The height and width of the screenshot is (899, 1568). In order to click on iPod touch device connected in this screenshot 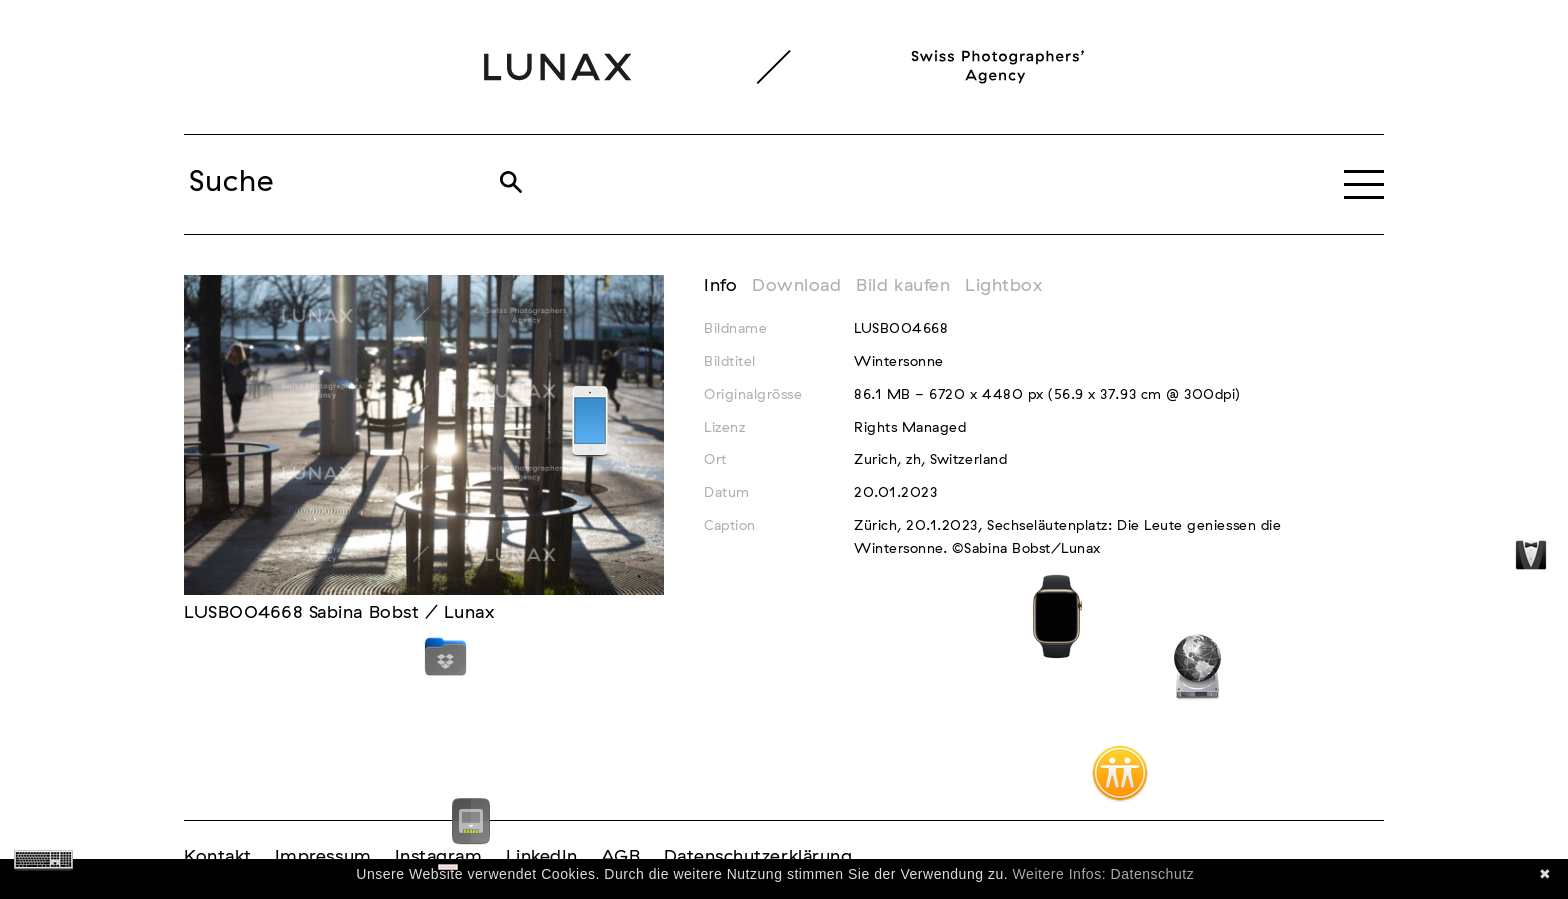, I will do `click(590, 420)`.